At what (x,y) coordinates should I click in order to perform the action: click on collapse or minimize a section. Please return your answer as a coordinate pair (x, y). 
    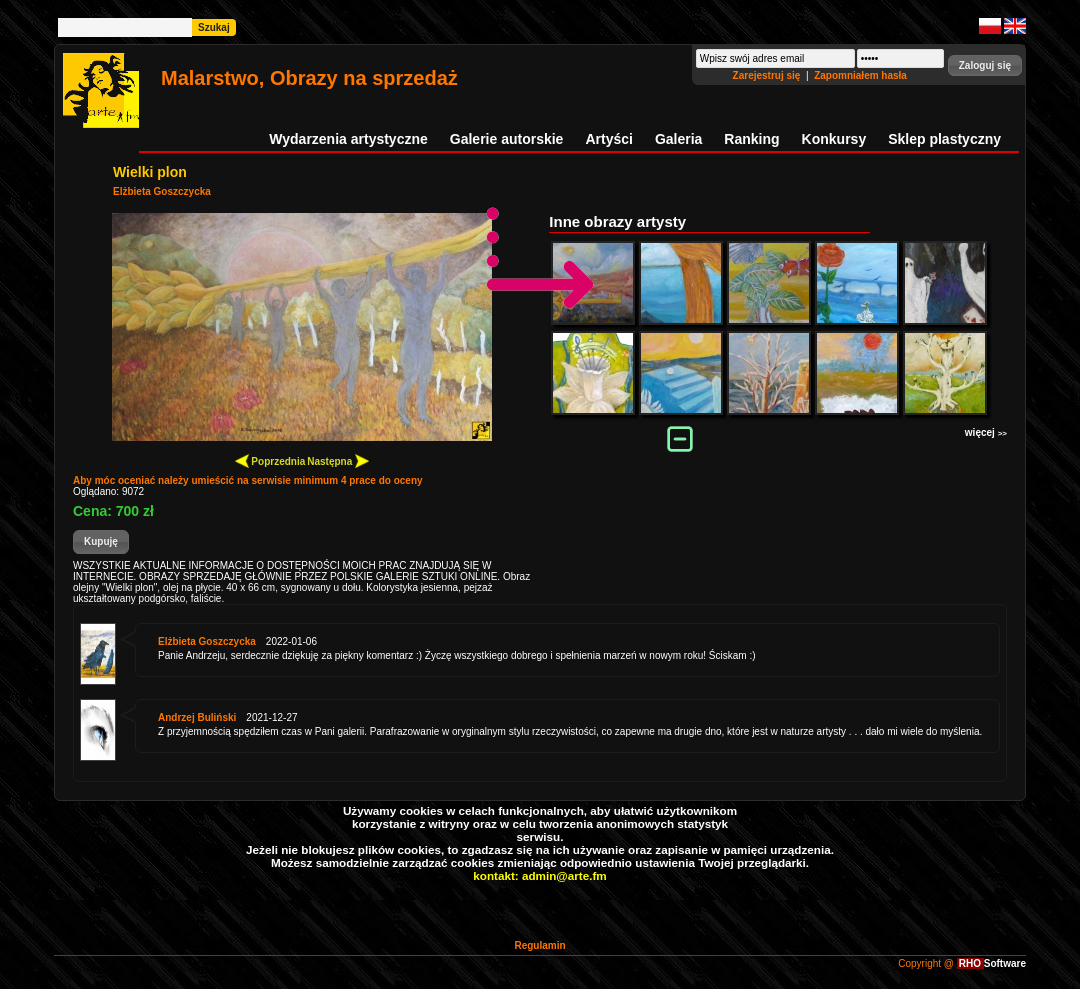
    Looking at the image, I should click on (680, 439).